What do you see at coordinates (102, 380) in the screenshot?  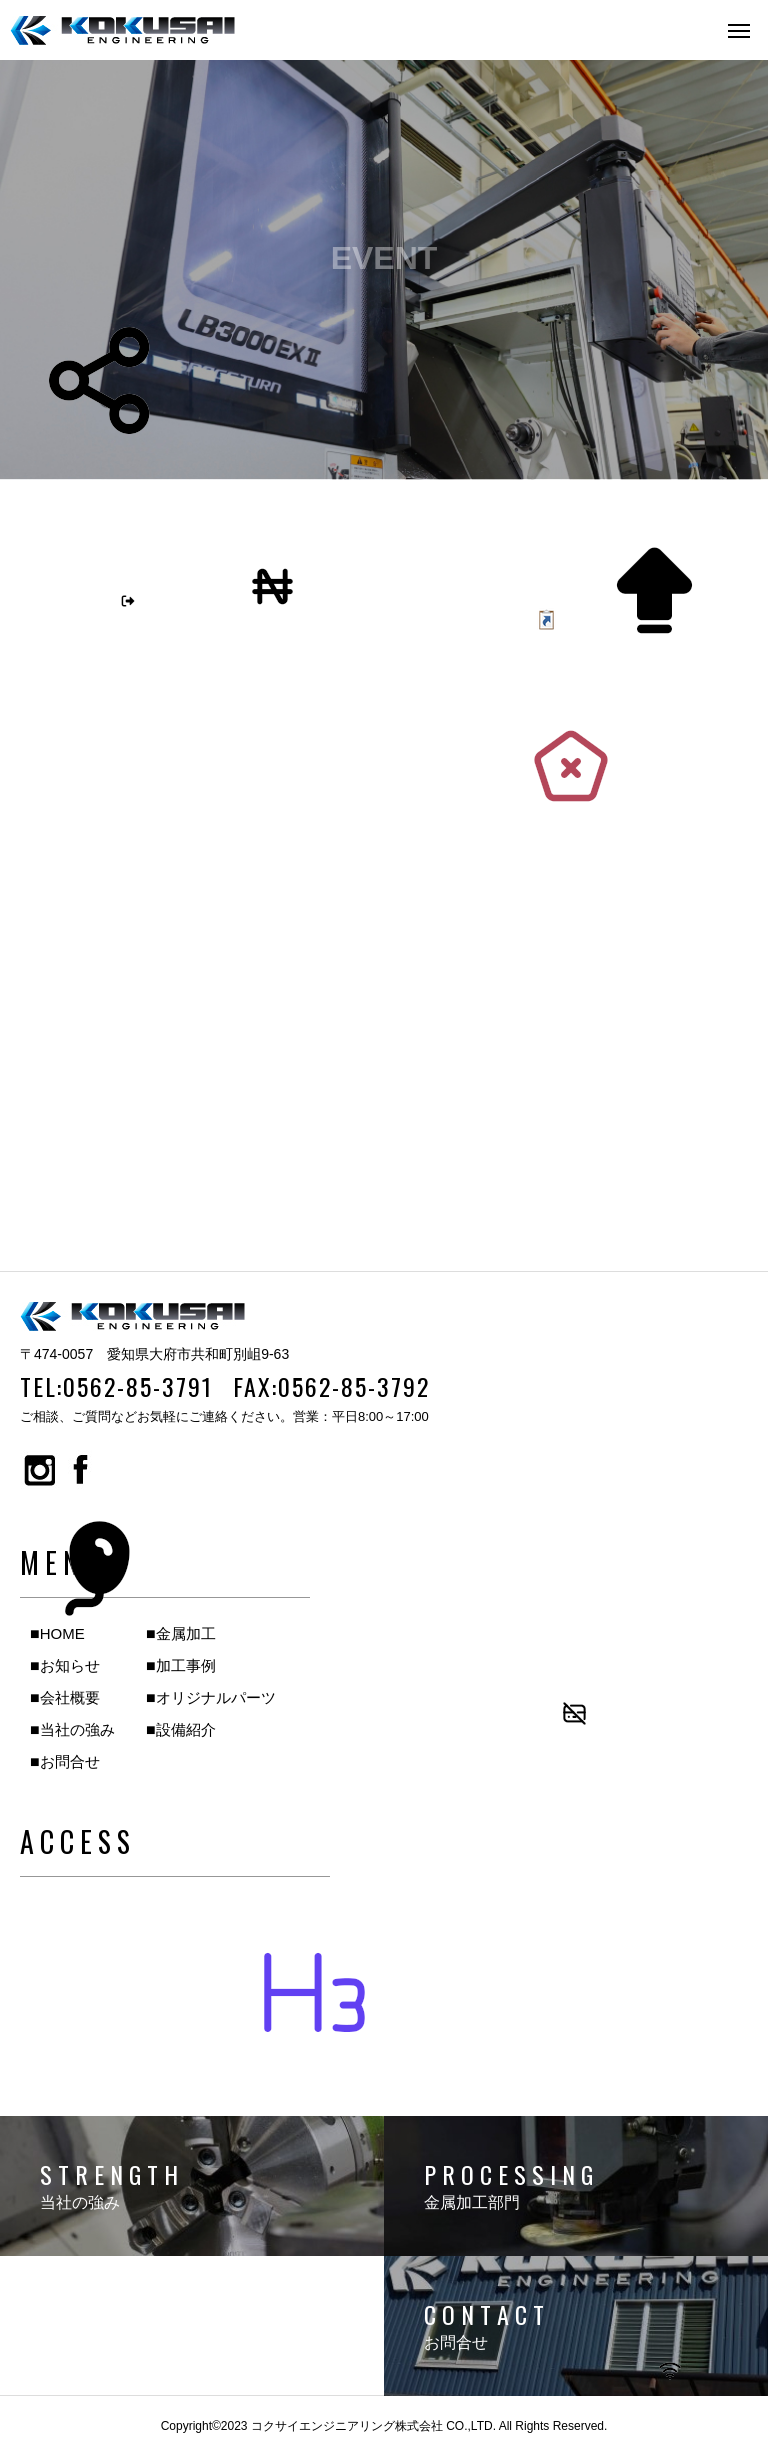 I see `share content to other apps or platforms` at bounding box center [102, 380].